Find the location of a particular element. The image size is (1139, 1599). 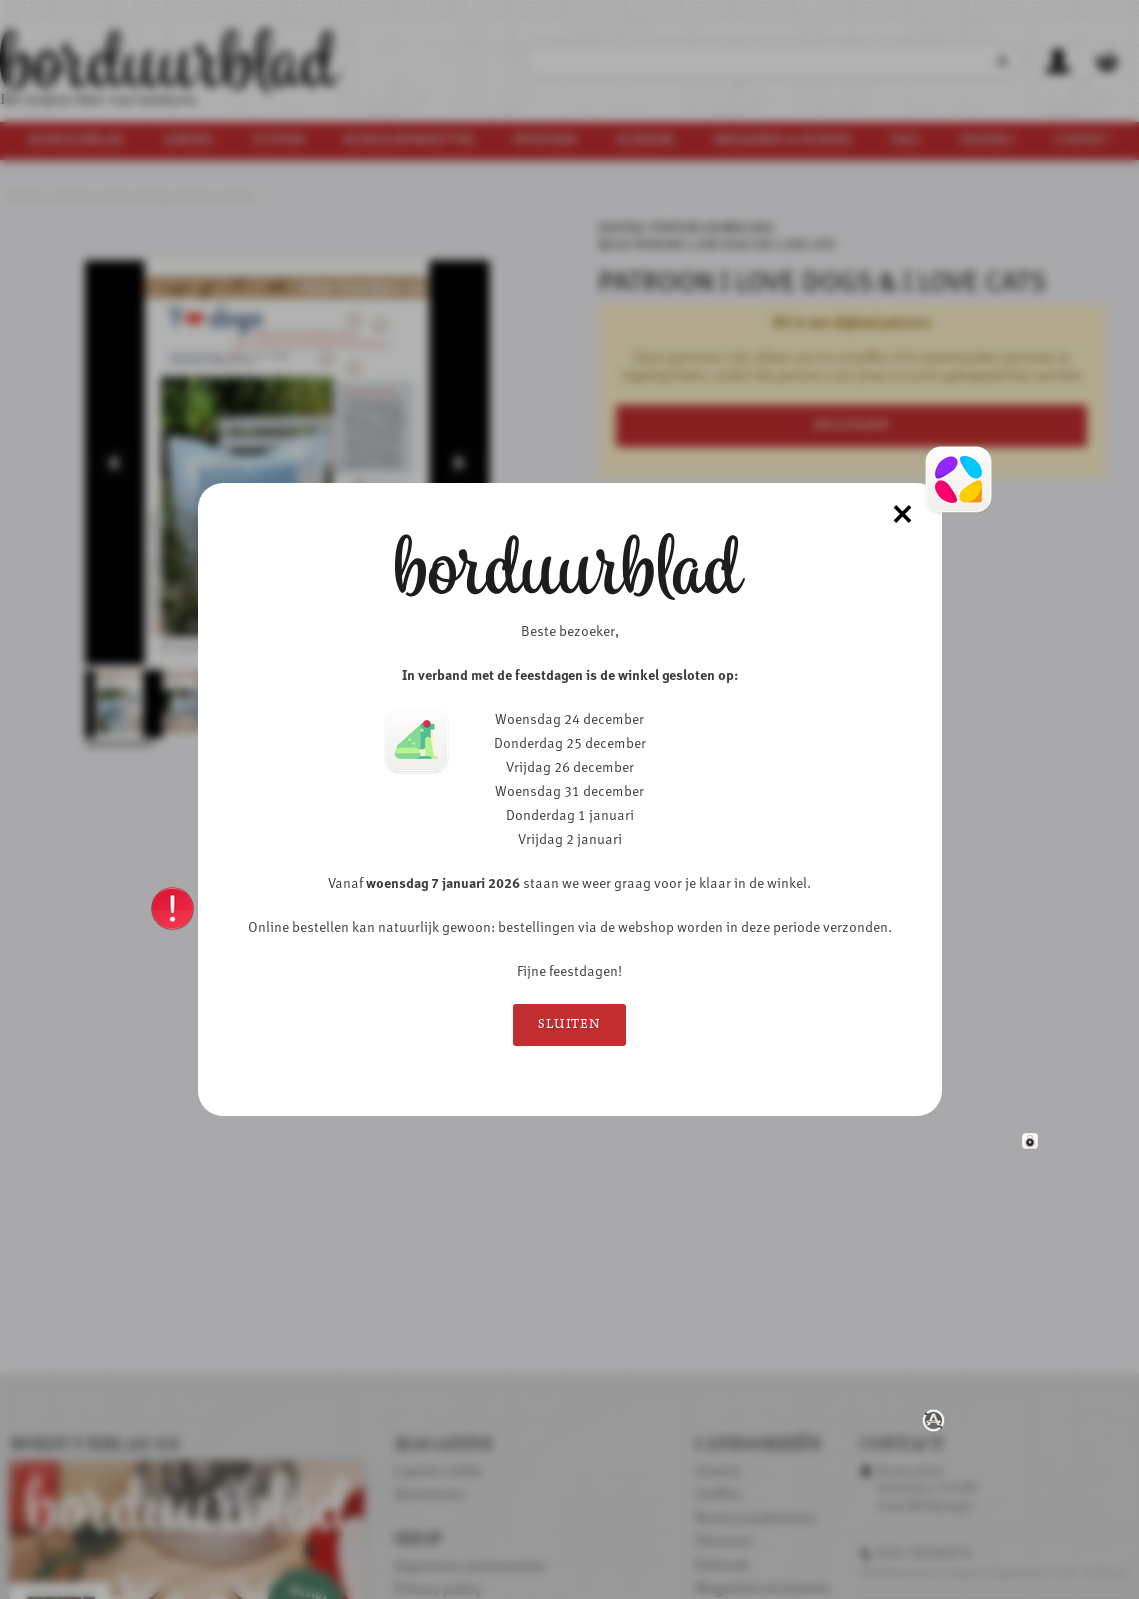

indicates an application error or crash is located at coordinates (172, 908).